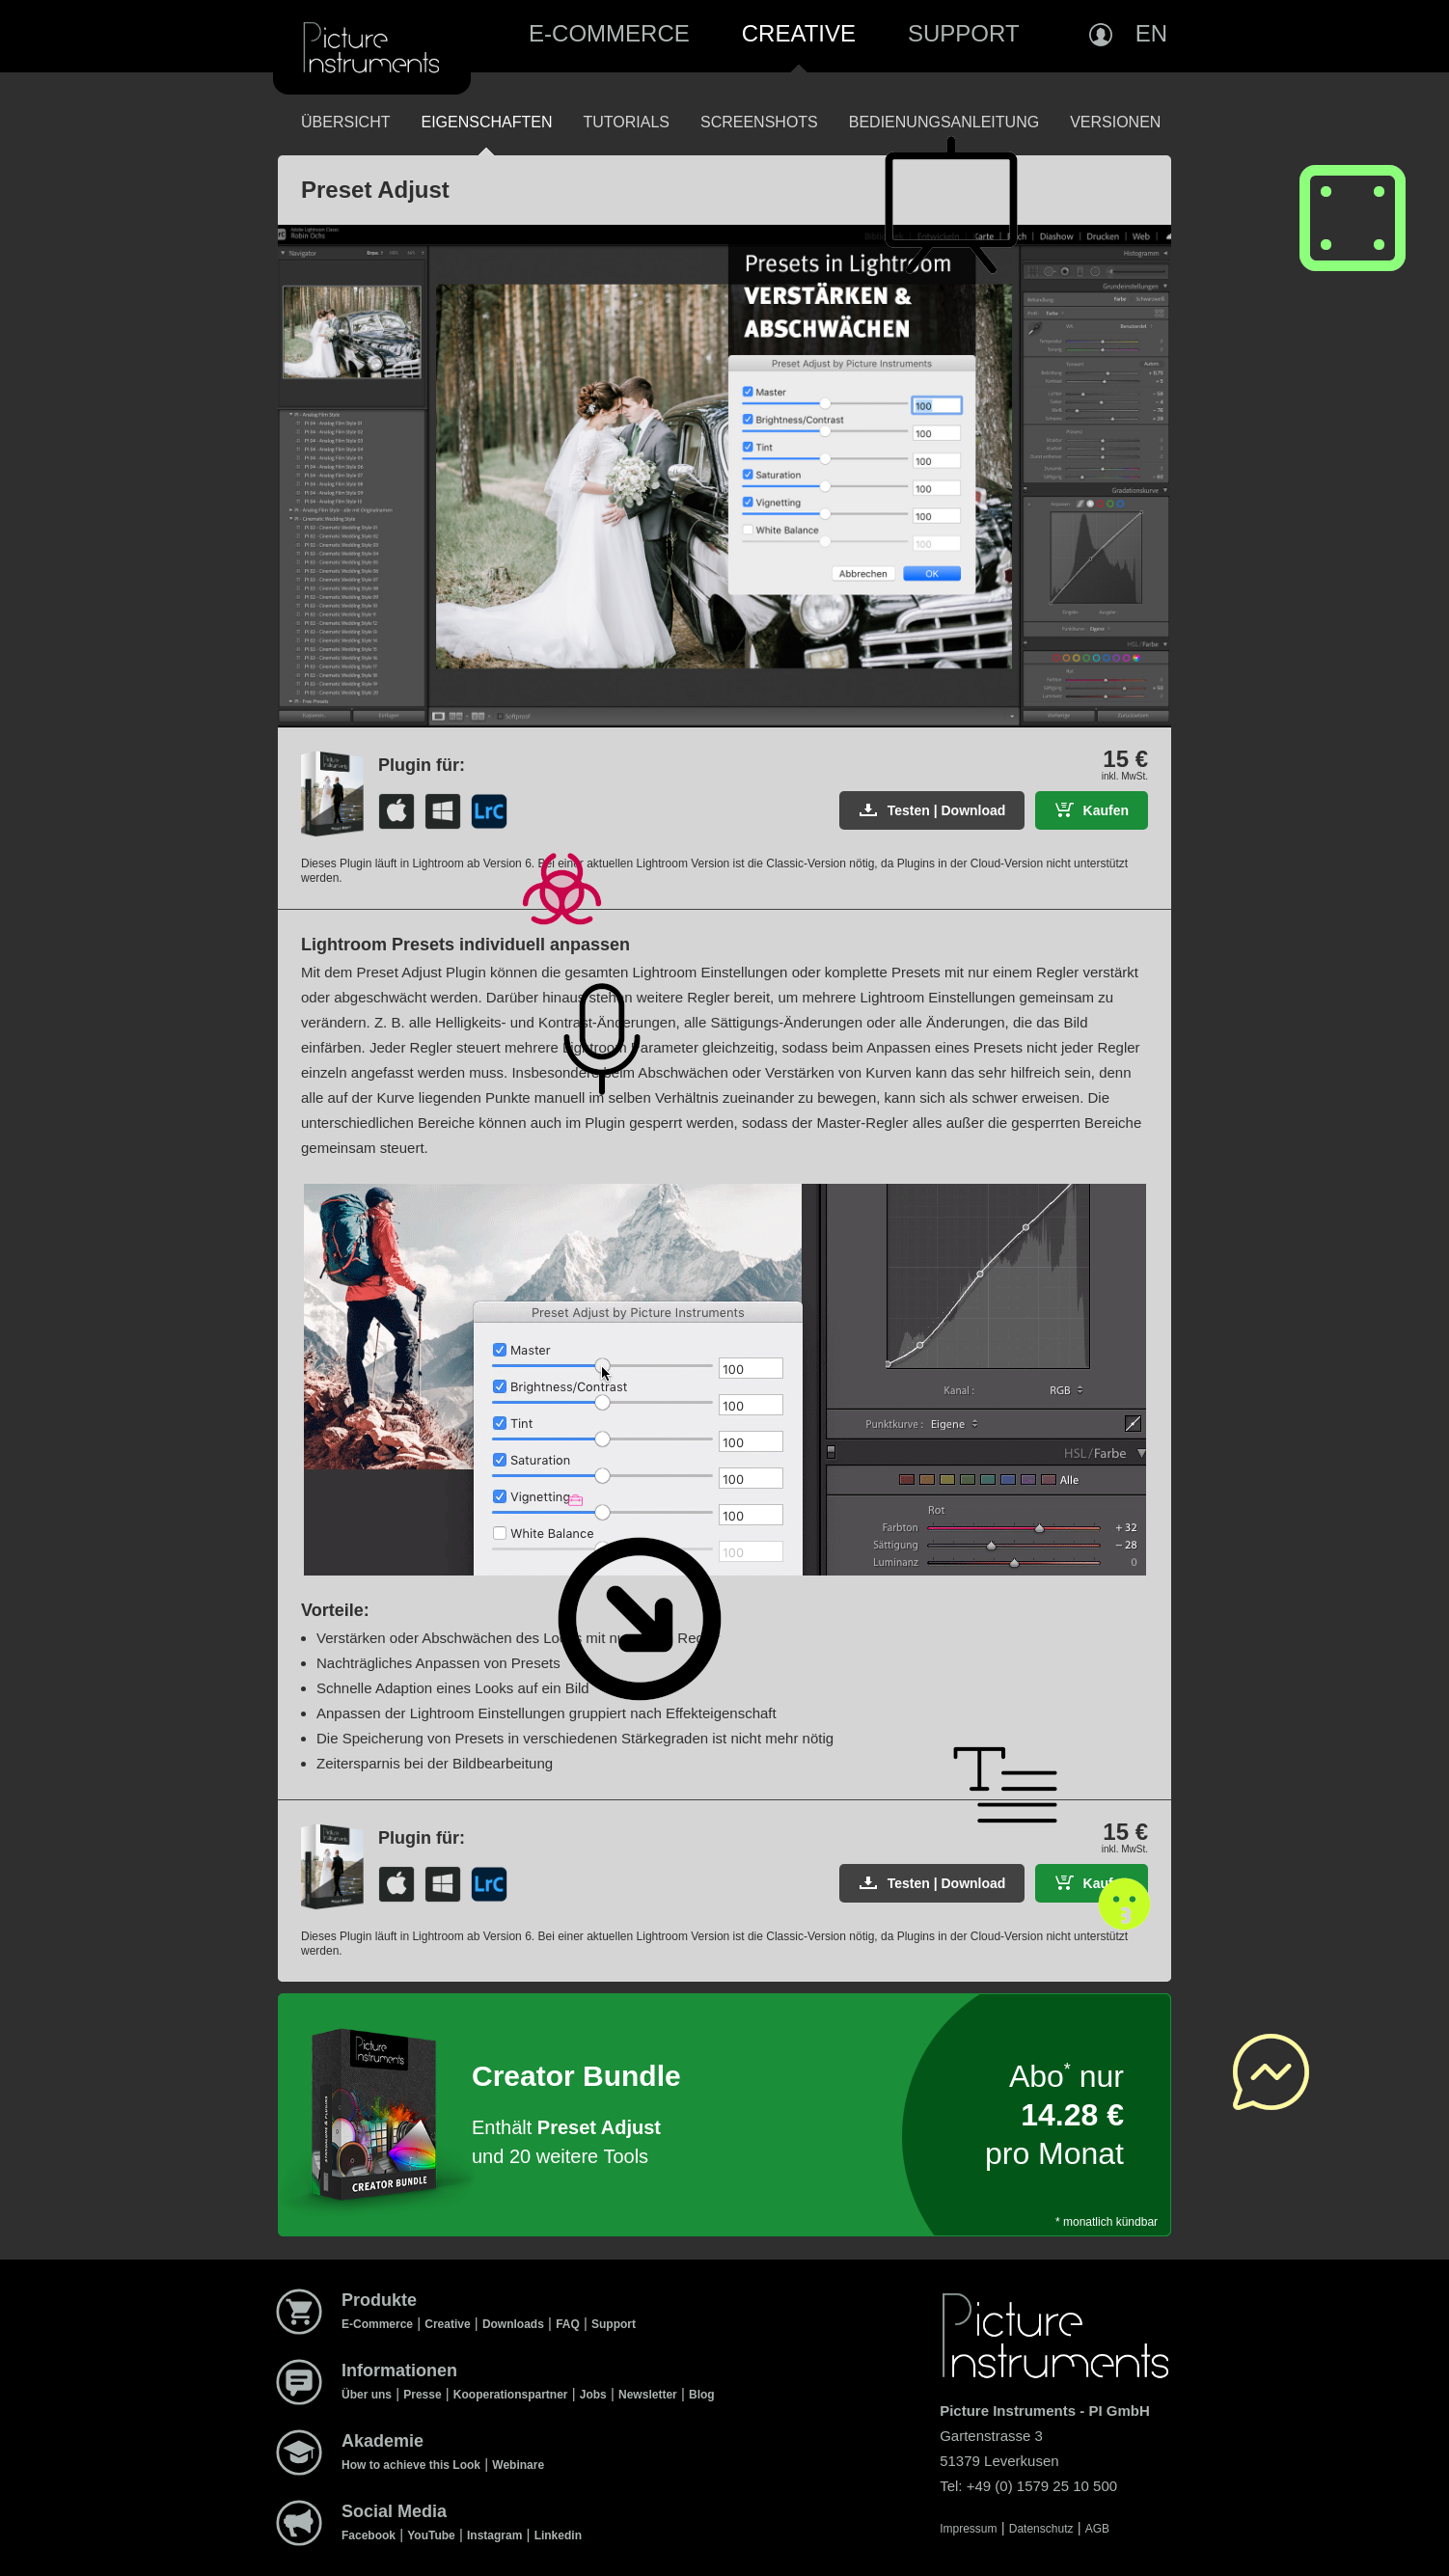 The height and width of the screenshot is (2576, 1449). What do you see at coordinates (1003, 1785) in the screenshot?
I see `read new york times article` at bounding box center [1003, 1785].